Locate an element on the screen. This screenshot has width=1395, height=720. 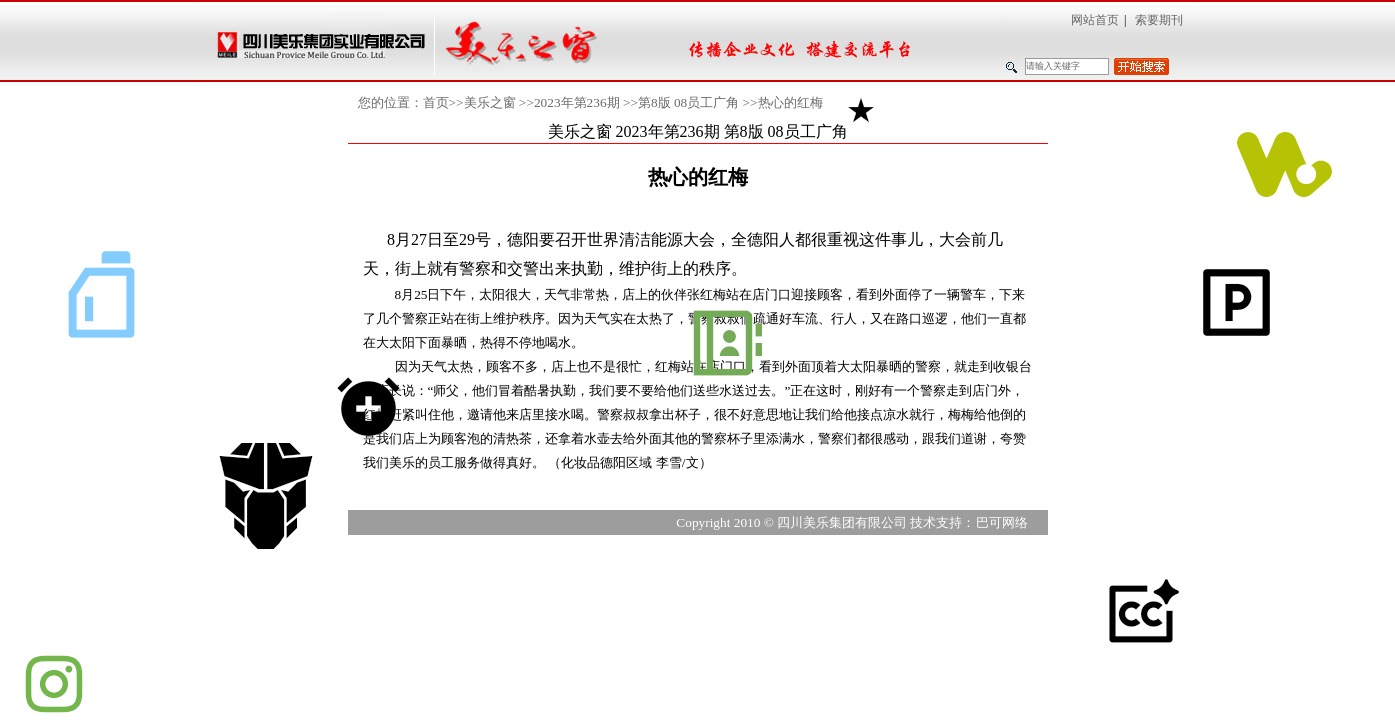
find nearby parking locations is located at coordinates (1236, 302).